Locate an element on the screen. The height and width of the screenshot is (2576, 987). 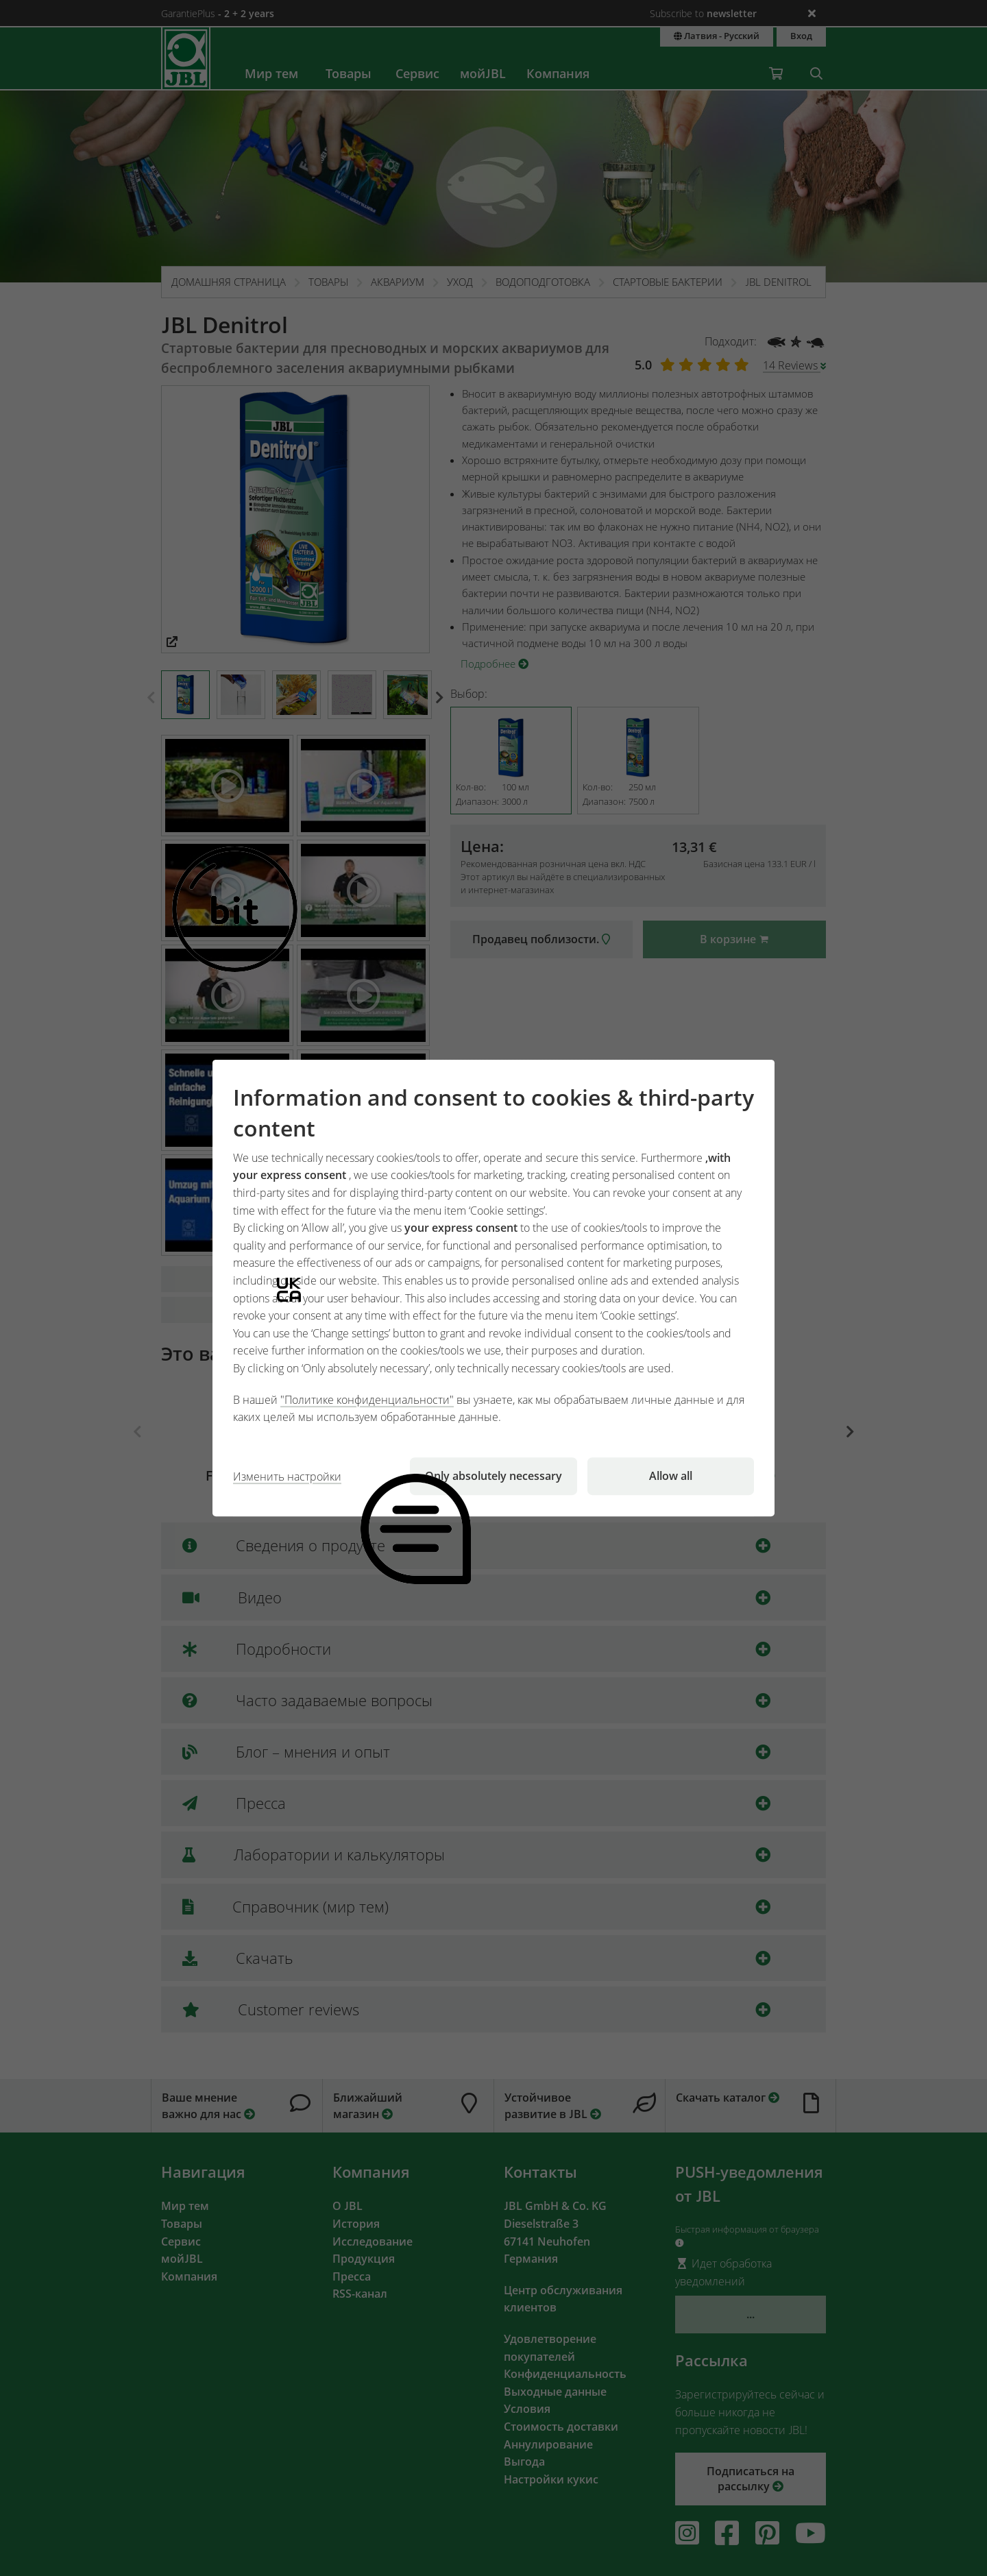
open quip collaborative documents app is located at coordinates (415, 1529).